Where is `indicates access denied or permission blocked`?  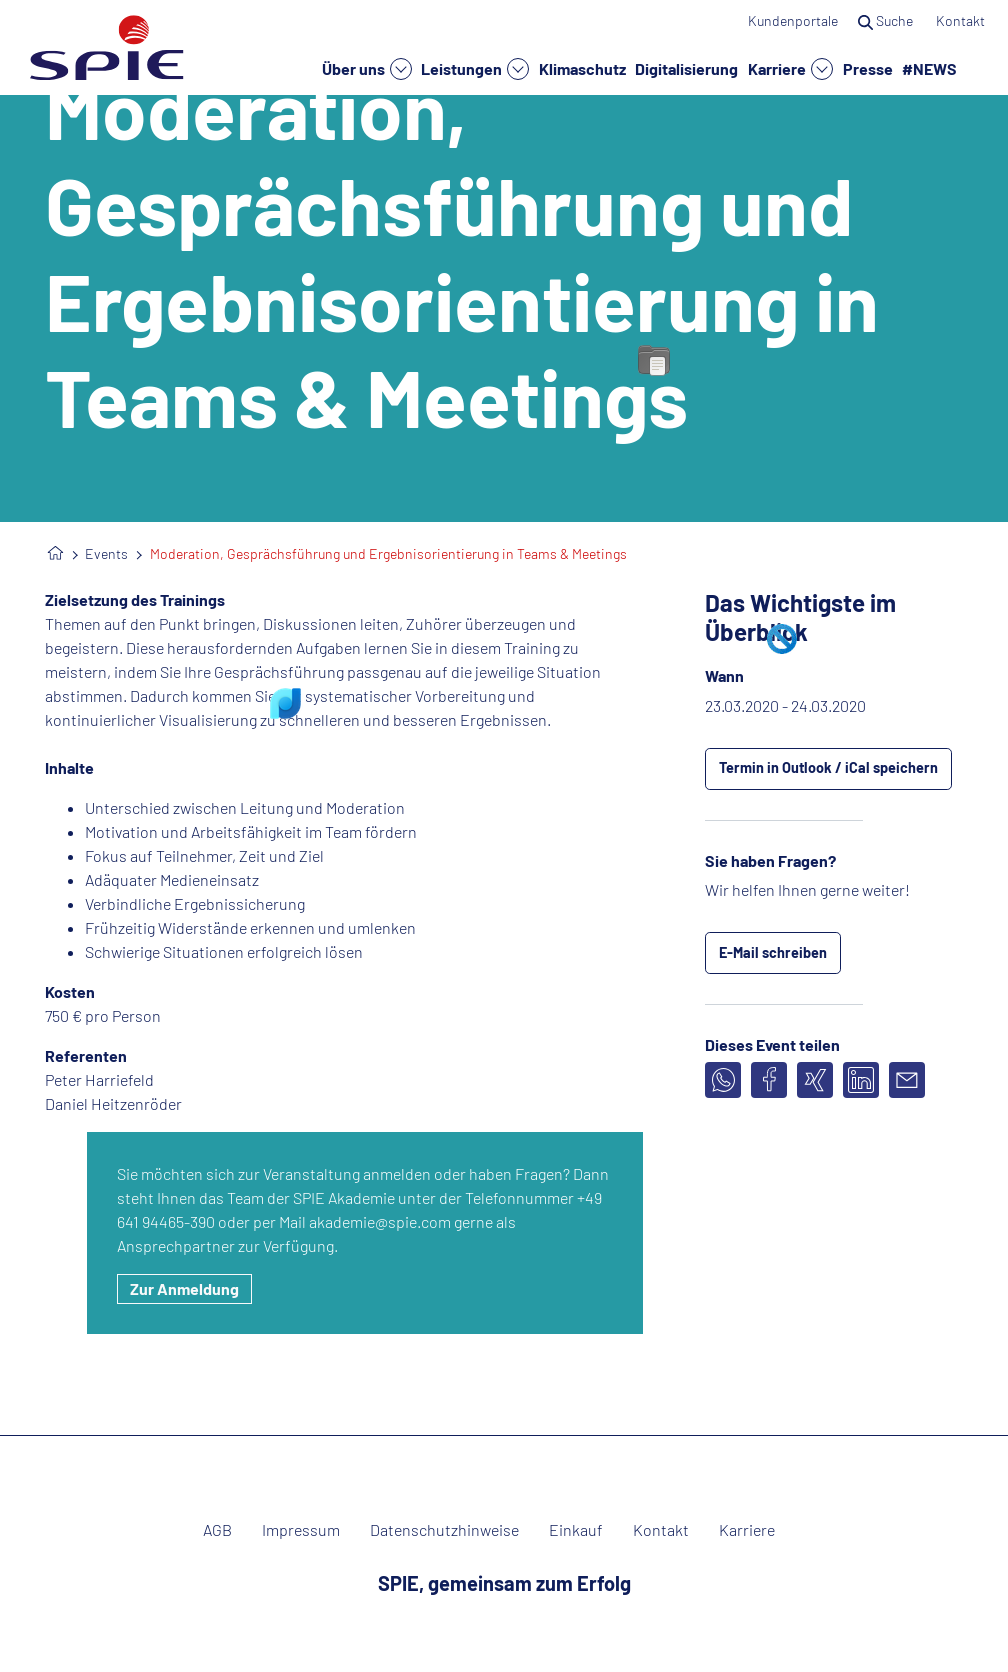
indicates access denied or permission blocked is located at coordinates (782, 639).